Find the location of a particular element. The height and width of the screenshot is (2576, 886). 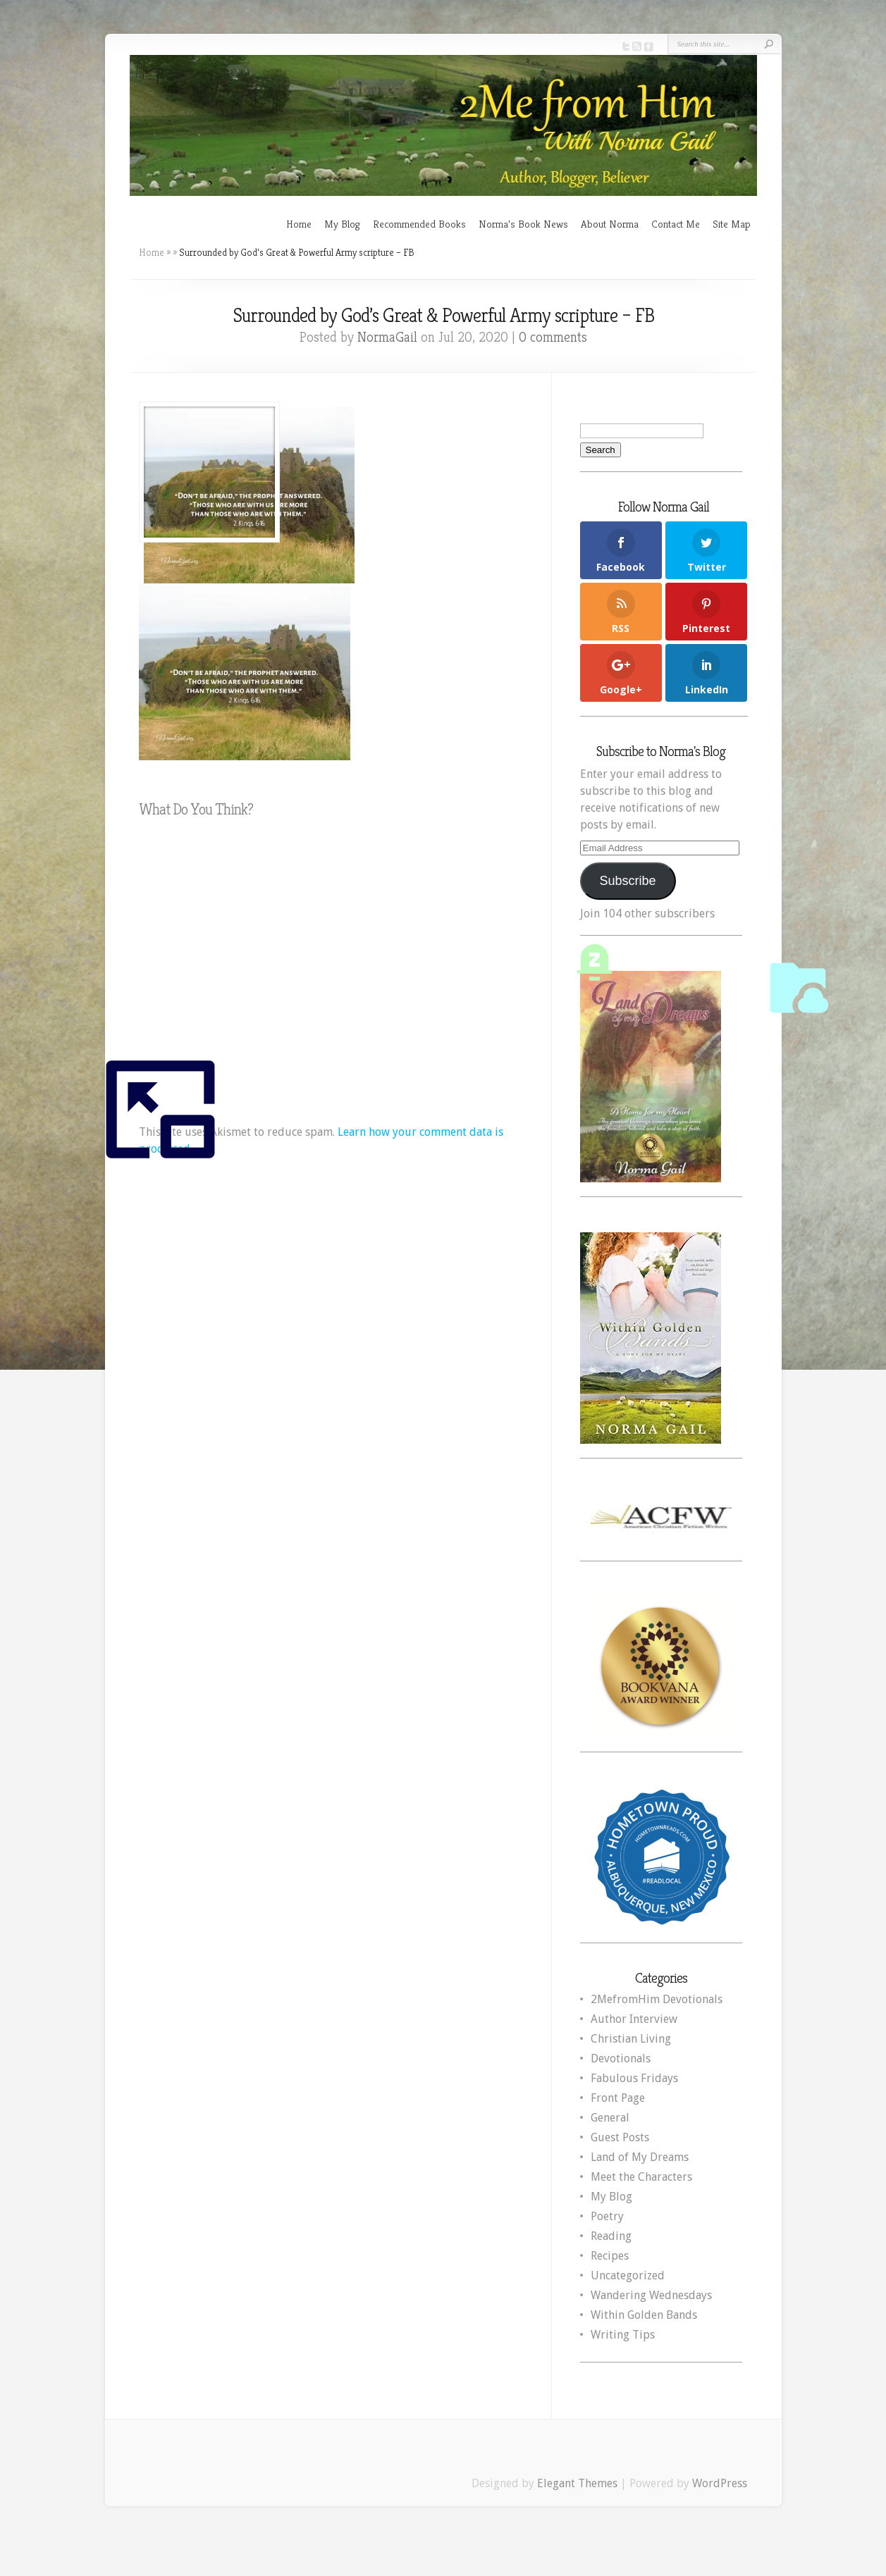

access cloud storage folder is located at coordinates (798, 988).